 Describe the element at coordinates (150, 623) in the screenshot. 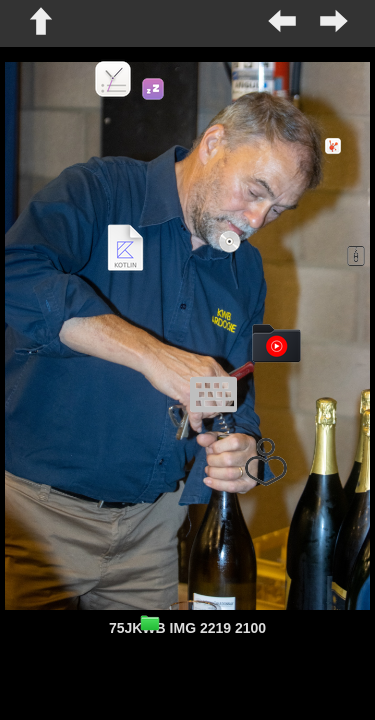

I see `open folder to view contents` at that location.